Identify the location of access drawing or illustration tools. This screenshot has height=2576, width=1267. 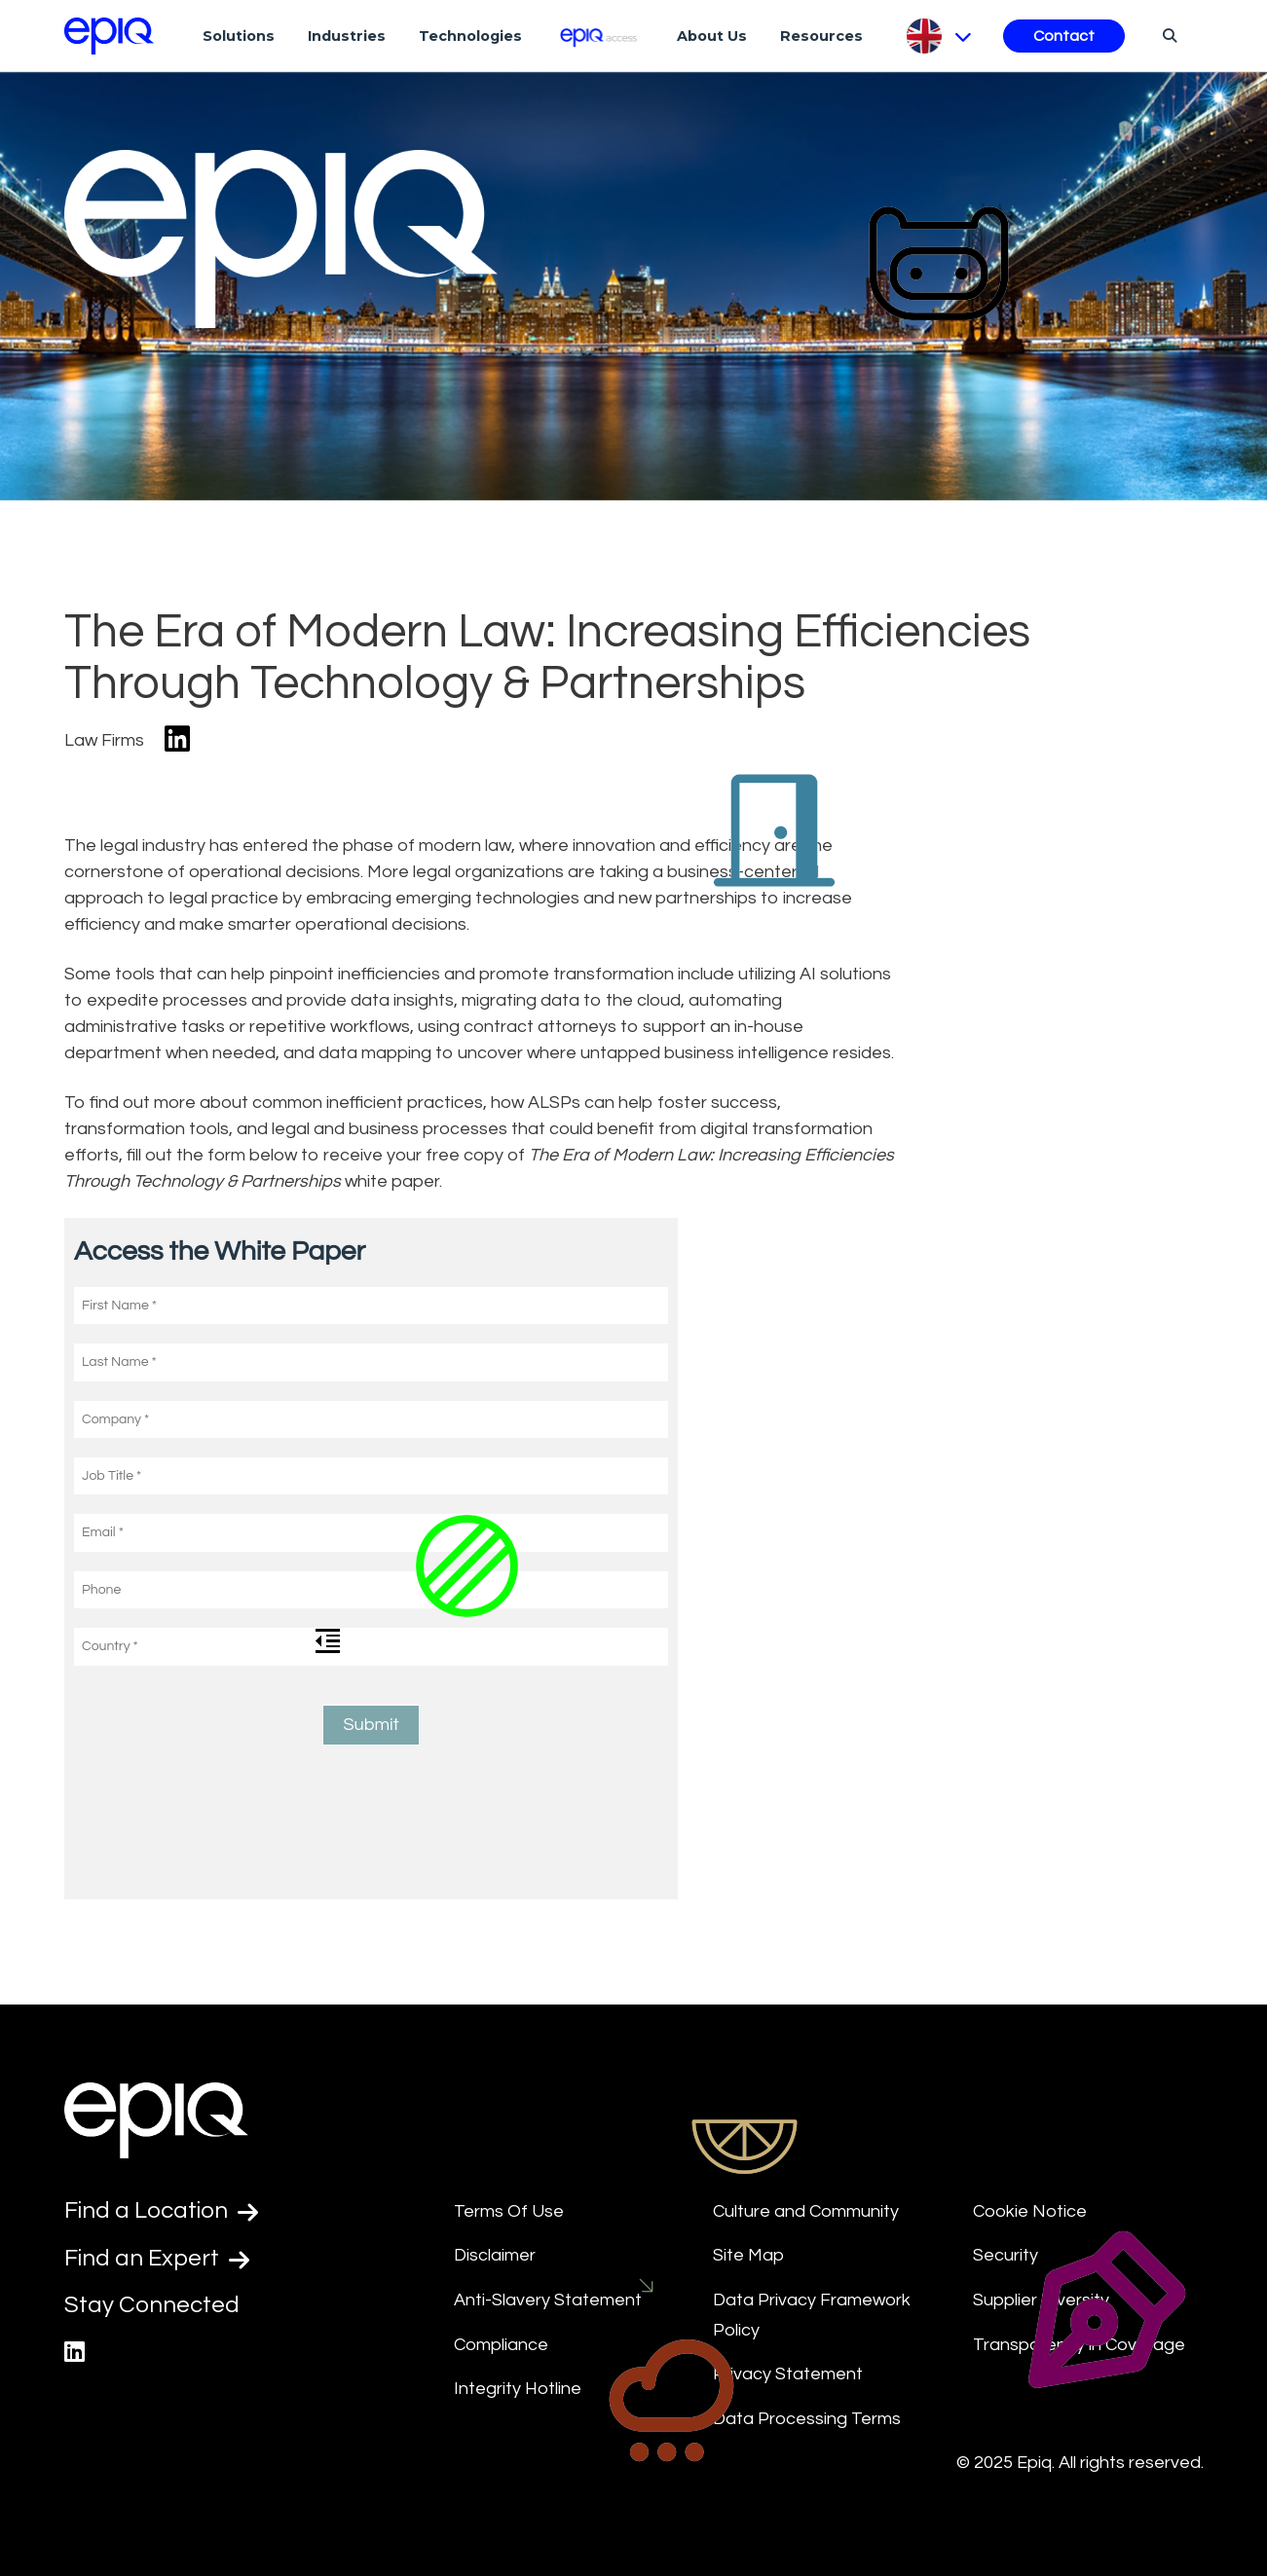
(1099, 2318).